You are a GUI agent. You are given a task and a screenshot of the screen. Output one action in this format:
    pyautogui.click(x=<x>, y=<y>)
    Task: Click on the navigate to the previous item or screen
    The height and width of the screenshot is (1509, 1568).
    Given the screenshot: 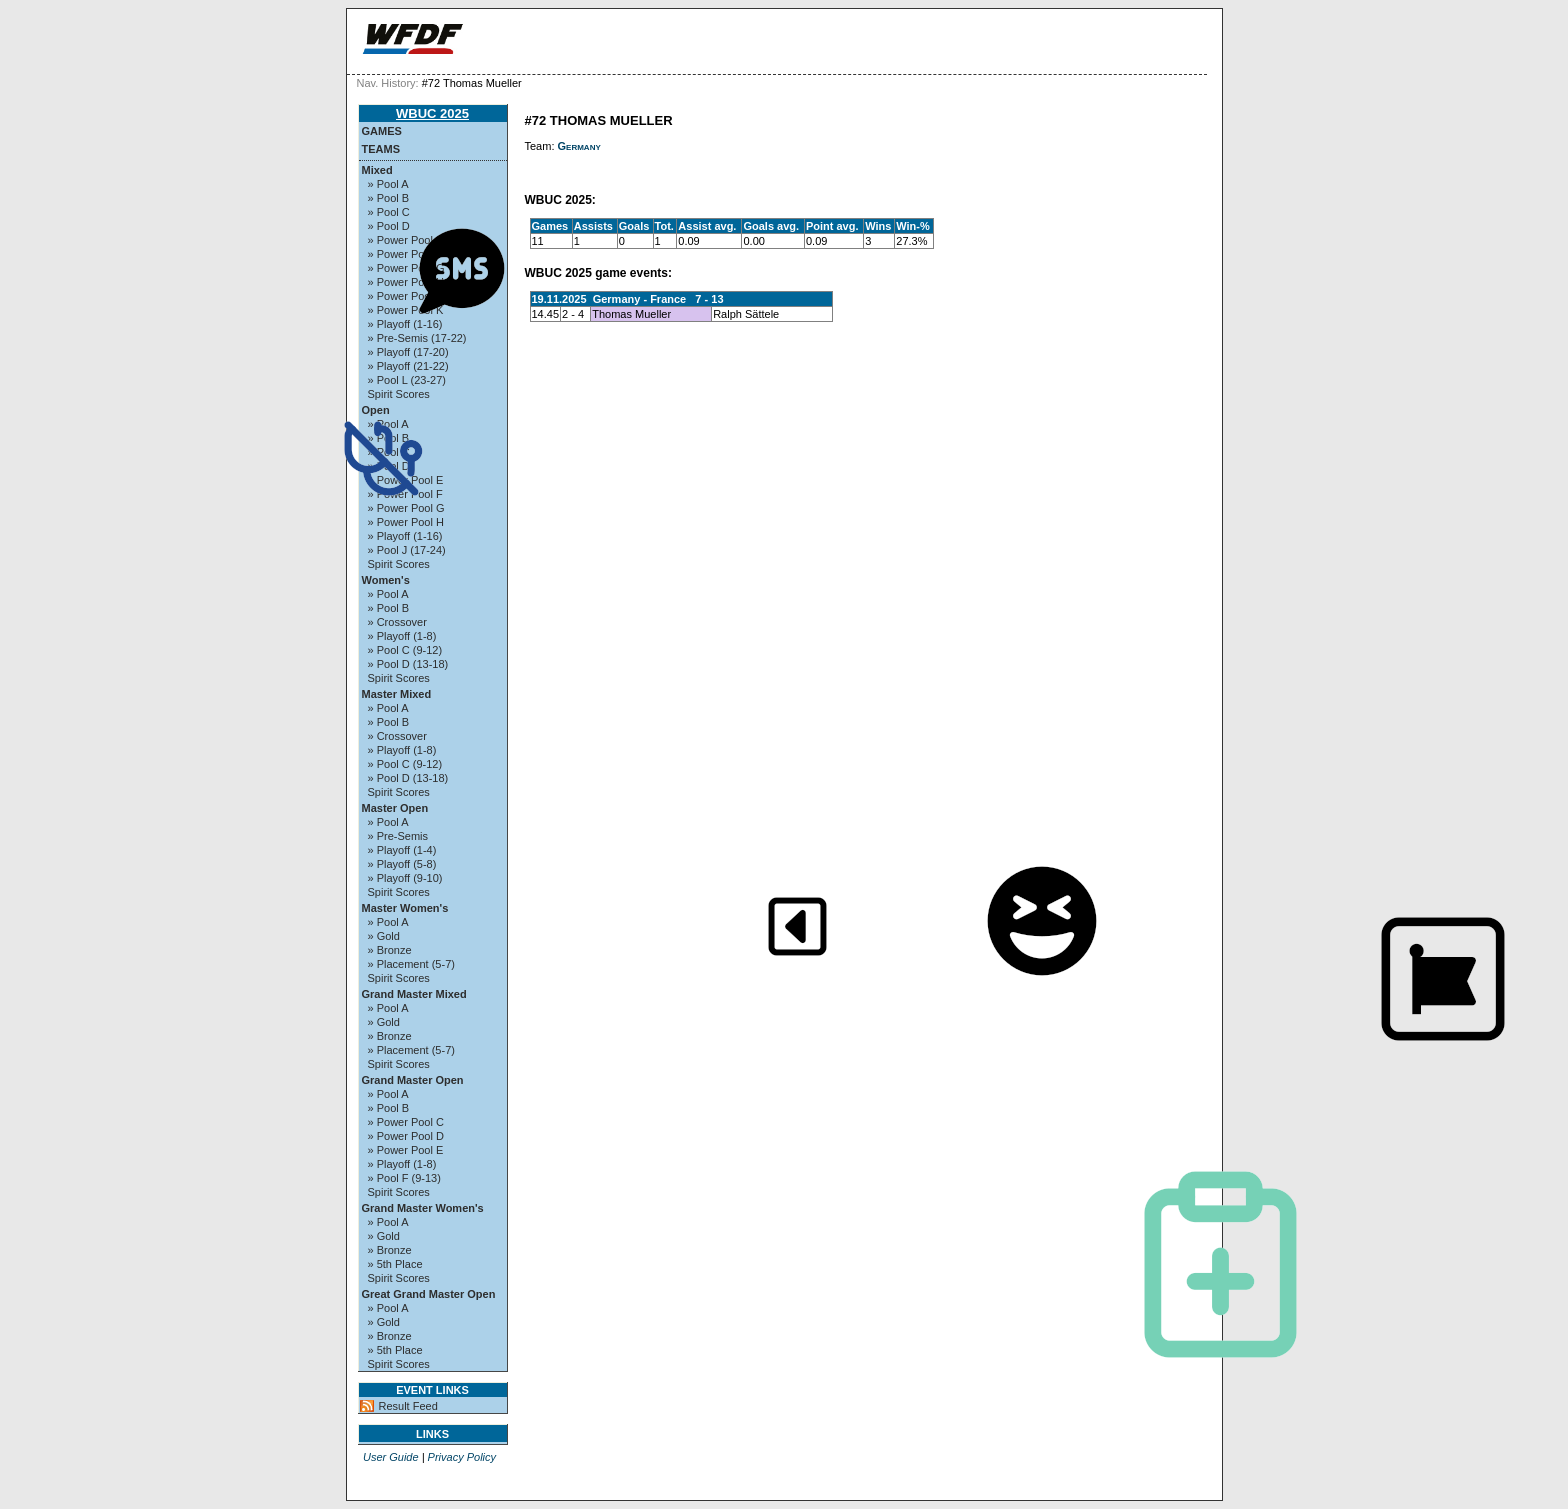 What is the action you would take?
    pyautogui.click(x=797, y=926)
    